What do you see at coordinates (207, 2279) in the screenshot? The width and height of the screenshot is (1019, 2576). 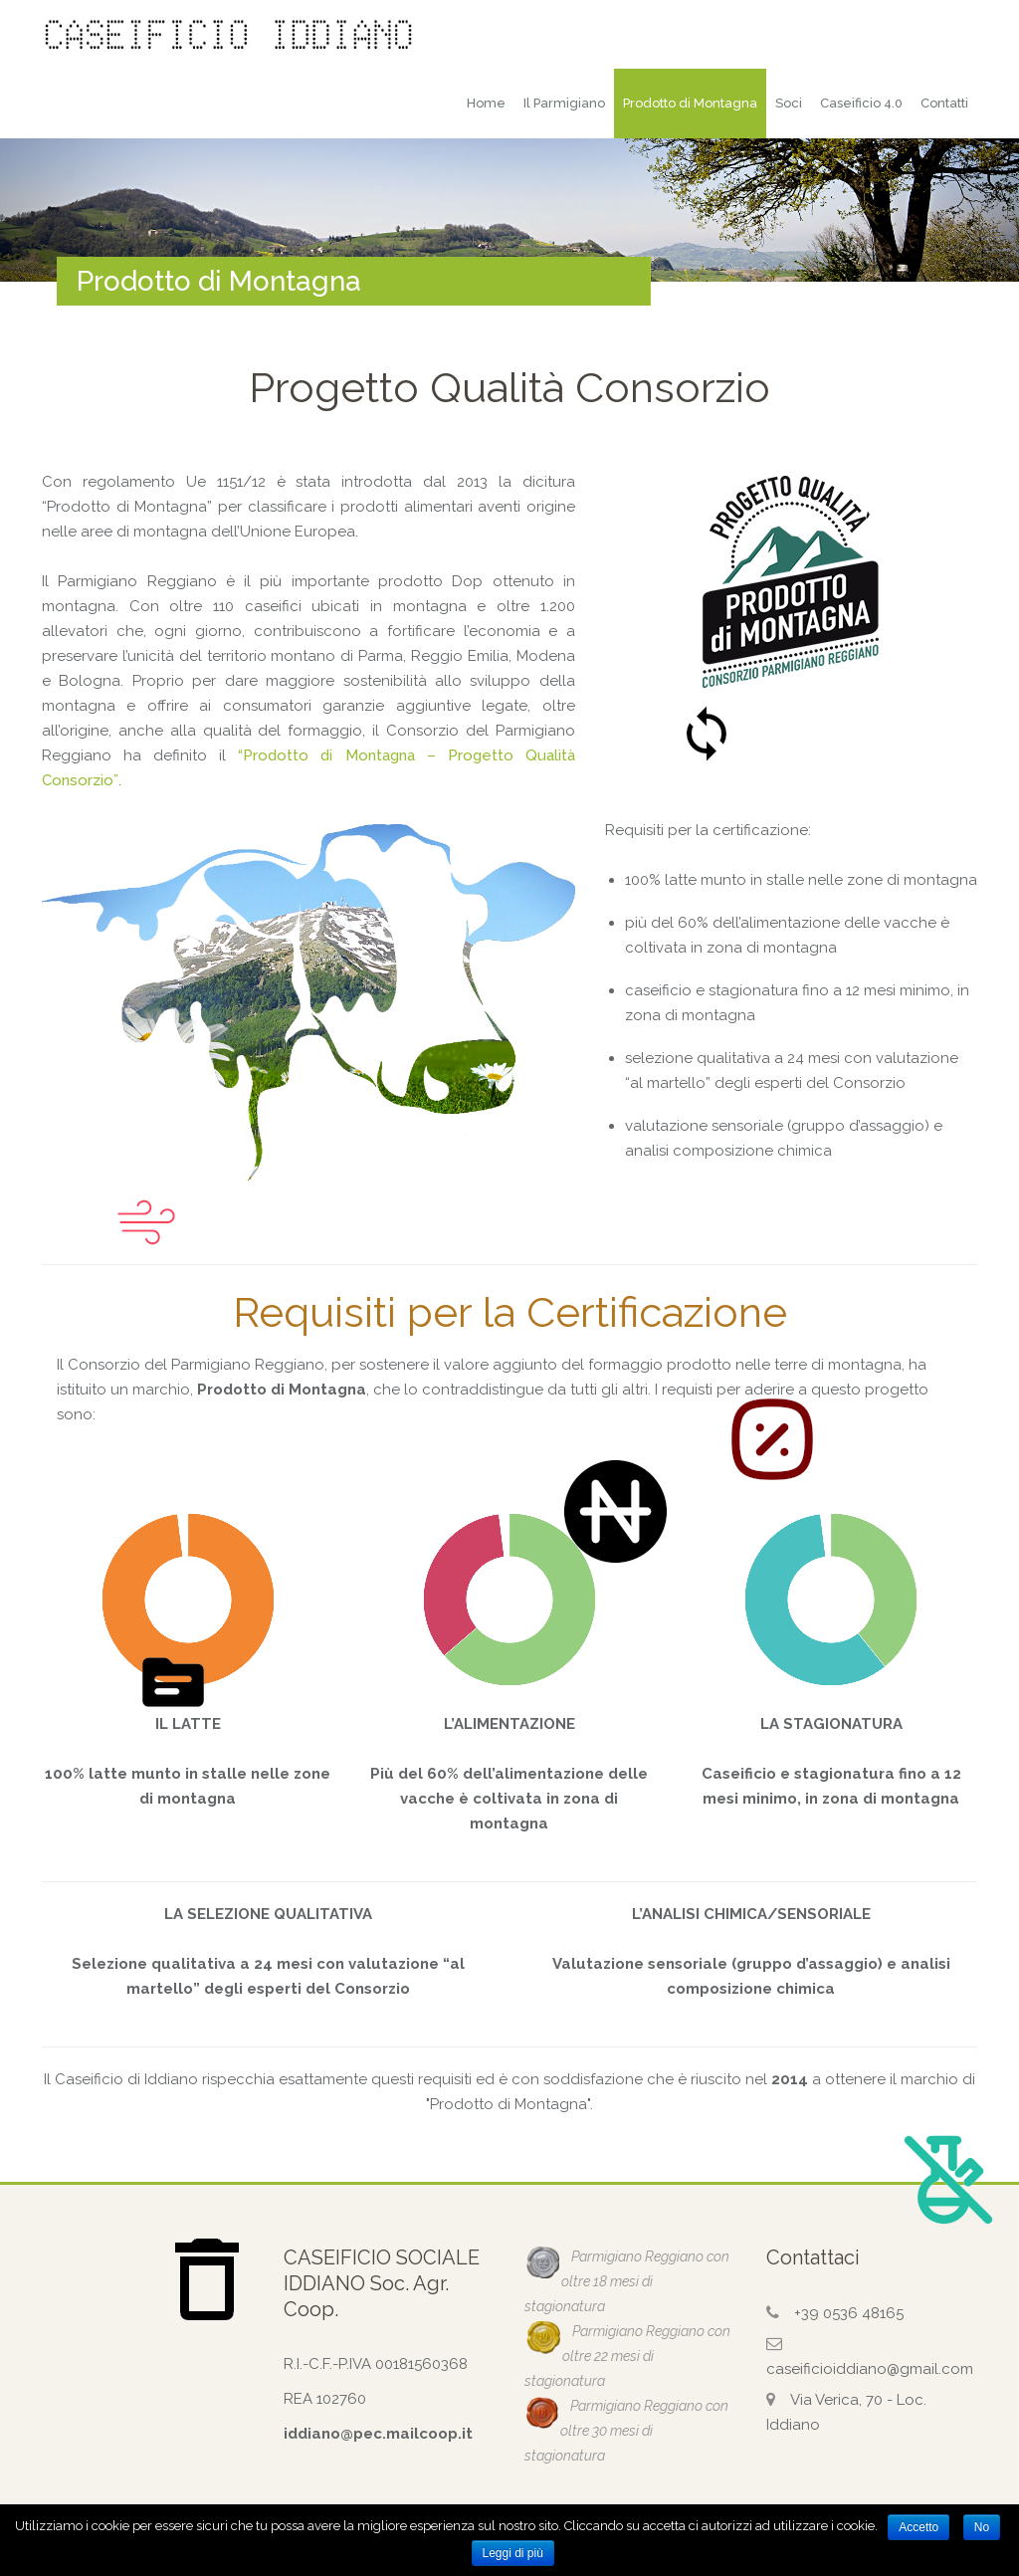 I see `delete selected item` at bounding box center [207, 2279].